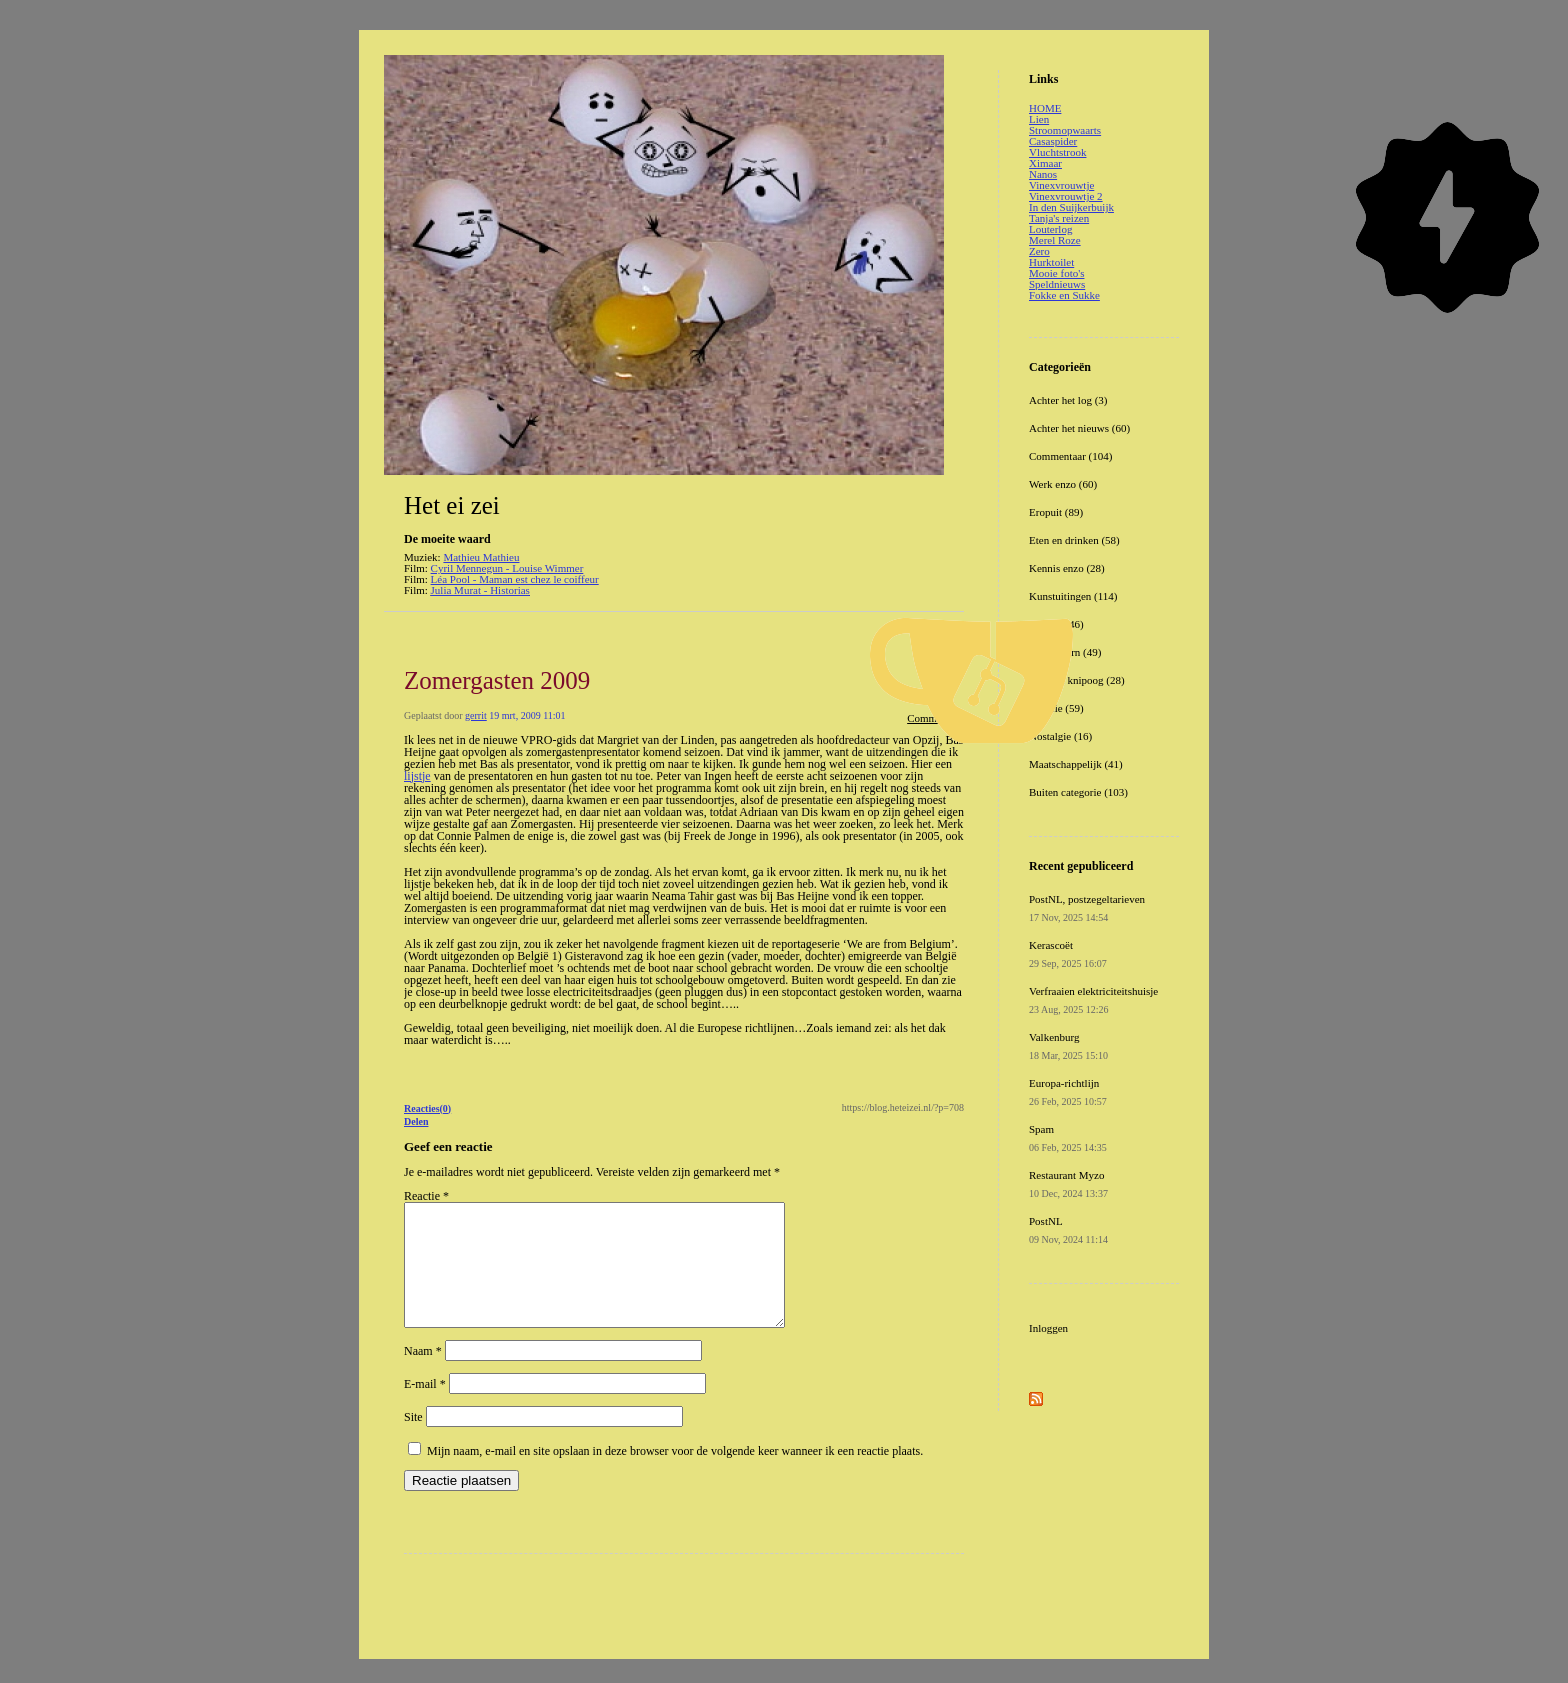  Describe the element at coordinates (1447, 217) in the screenshot. I see `open the fueler app` at that location.